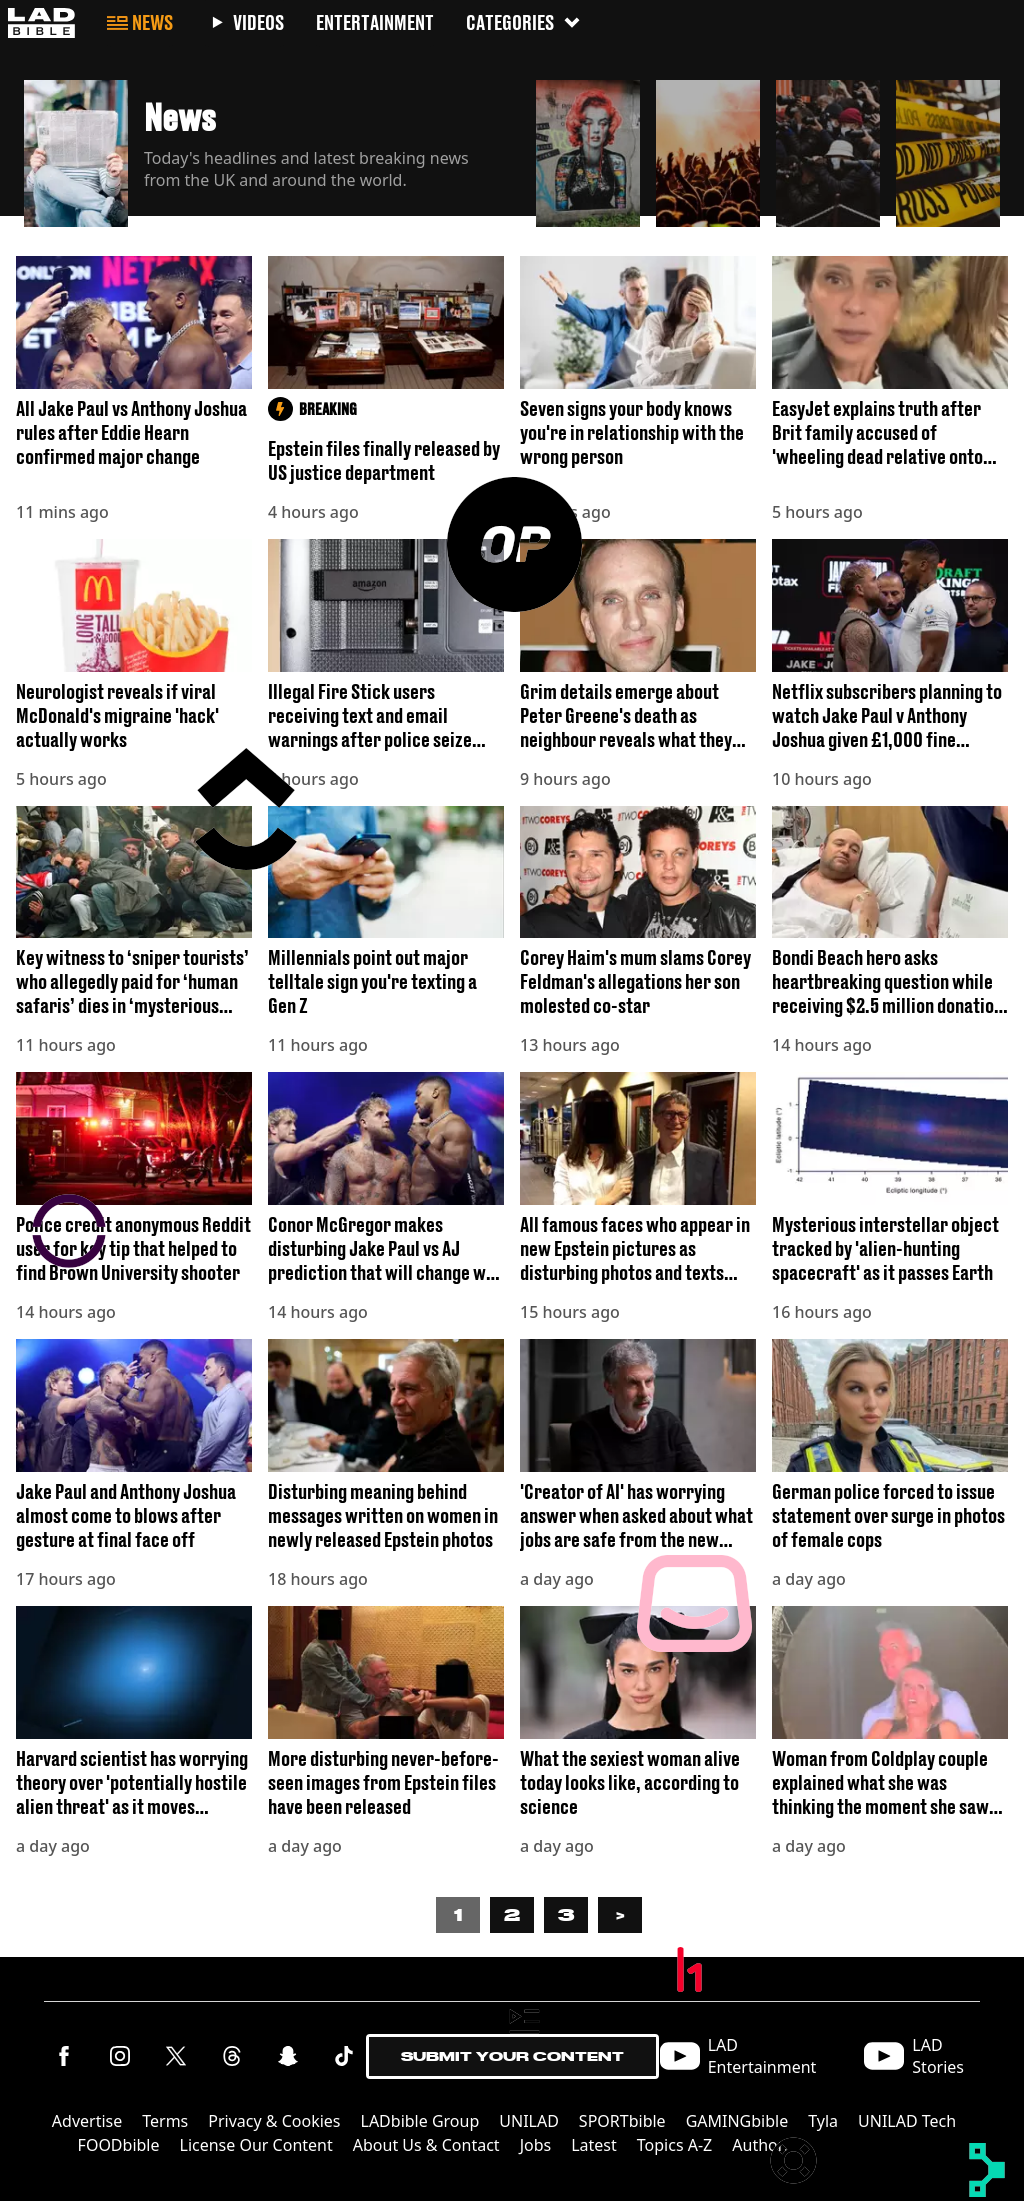 The image size is (1024, 2201). Describe the element at coordinates (69, 1231) in the screenshot. I see `indicates content is loading` at that location.